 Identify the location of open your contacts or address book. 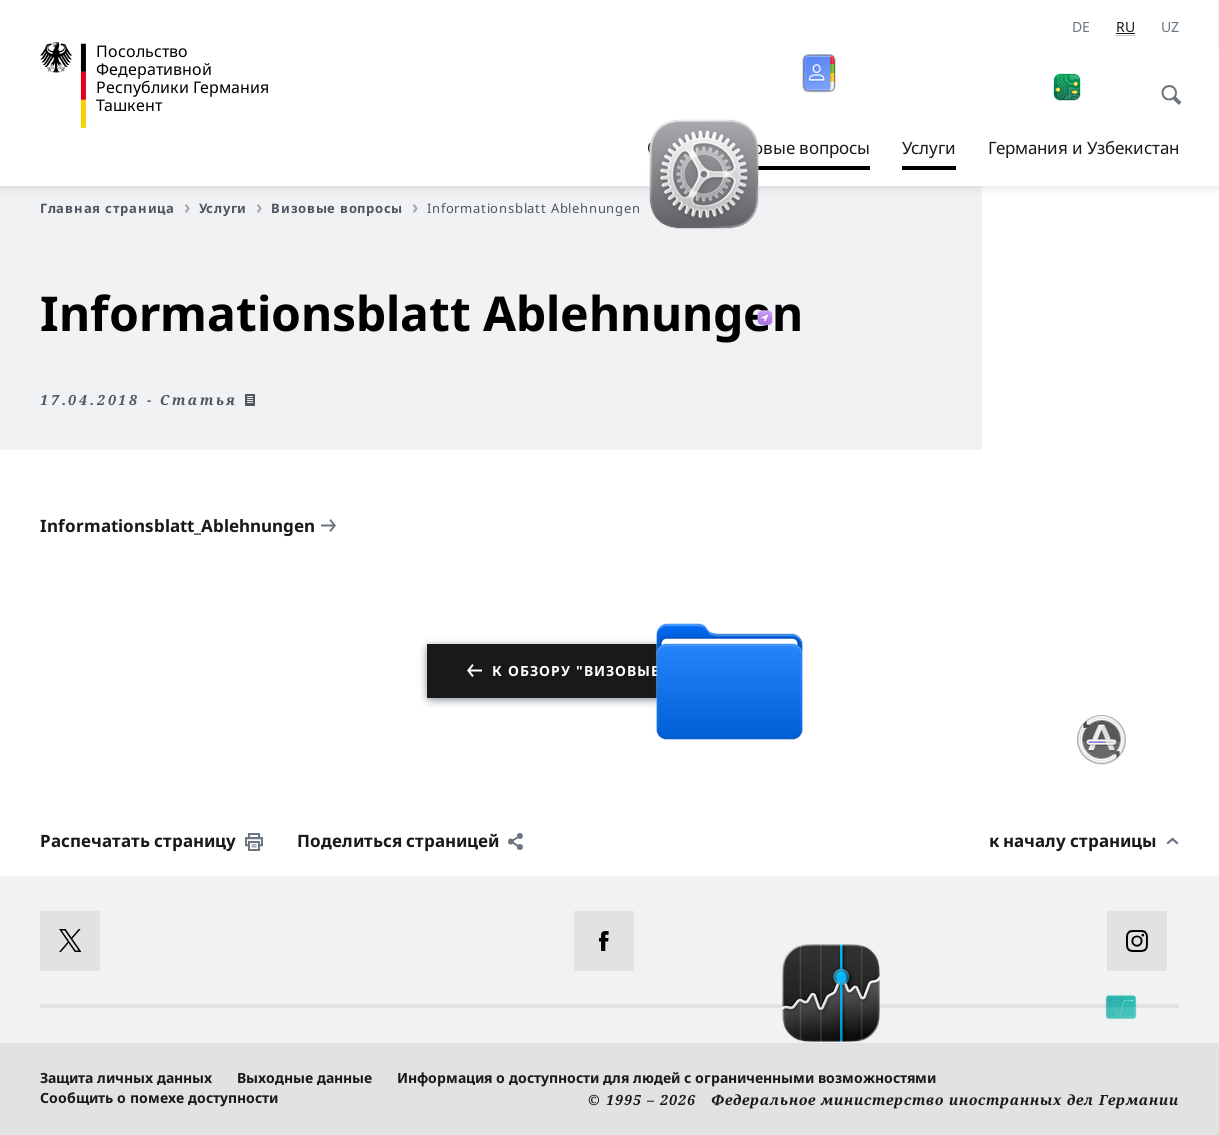
(819, 73).